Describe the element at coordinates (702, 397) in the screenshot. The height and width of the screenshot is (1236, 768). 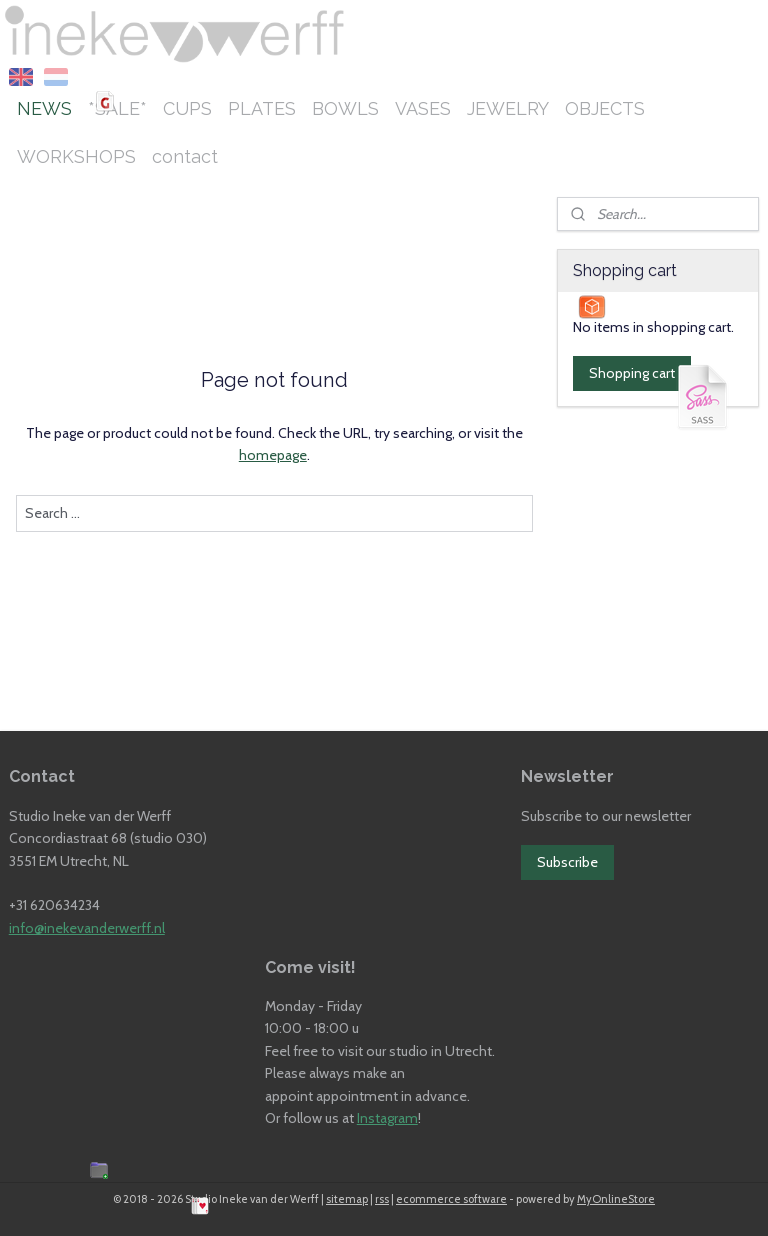
I see `sass stylesheet file` at that location.